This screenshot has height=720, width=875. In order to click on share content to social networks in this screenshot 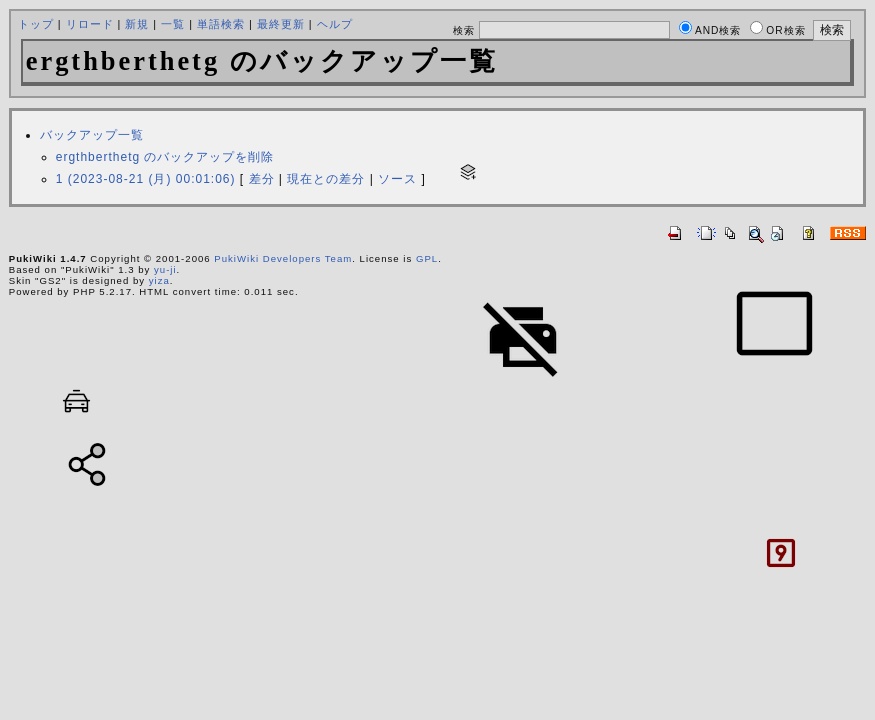, I will do `click(88, 464)`.